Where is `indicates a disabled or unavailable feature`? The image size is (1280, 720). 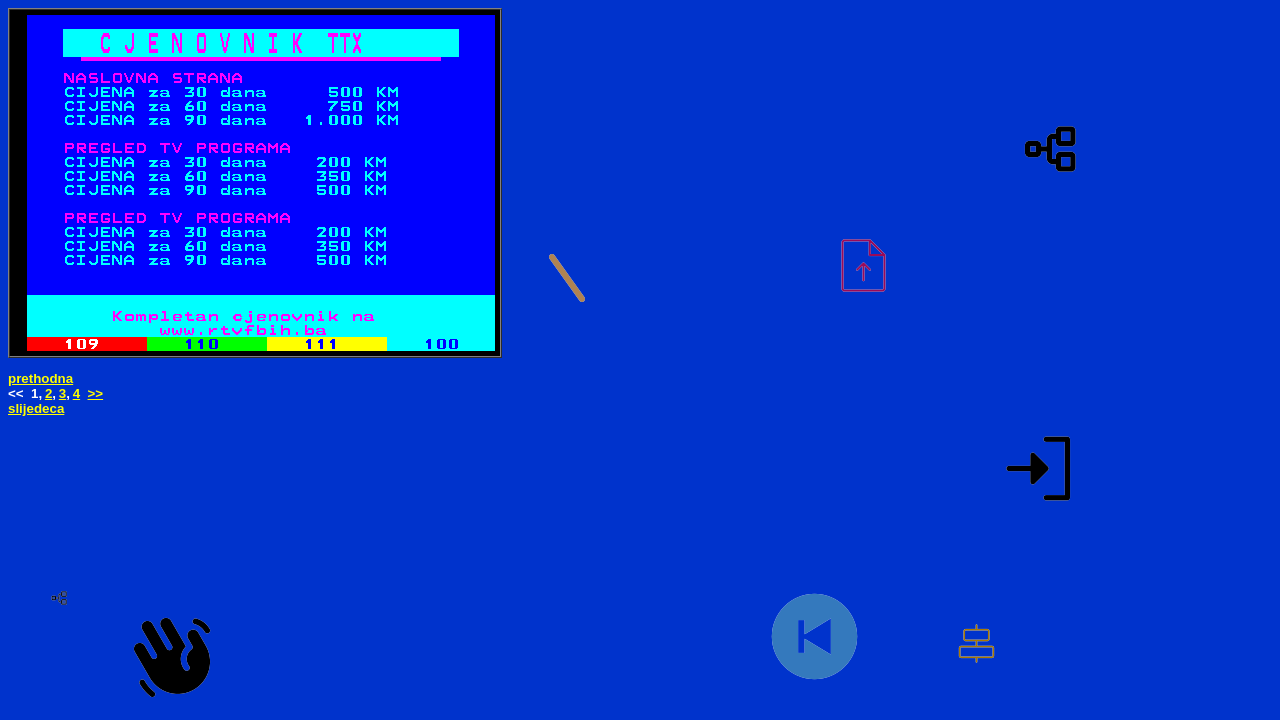 indicates a disabled or unavailable feature is located at coordinates (567, 278).